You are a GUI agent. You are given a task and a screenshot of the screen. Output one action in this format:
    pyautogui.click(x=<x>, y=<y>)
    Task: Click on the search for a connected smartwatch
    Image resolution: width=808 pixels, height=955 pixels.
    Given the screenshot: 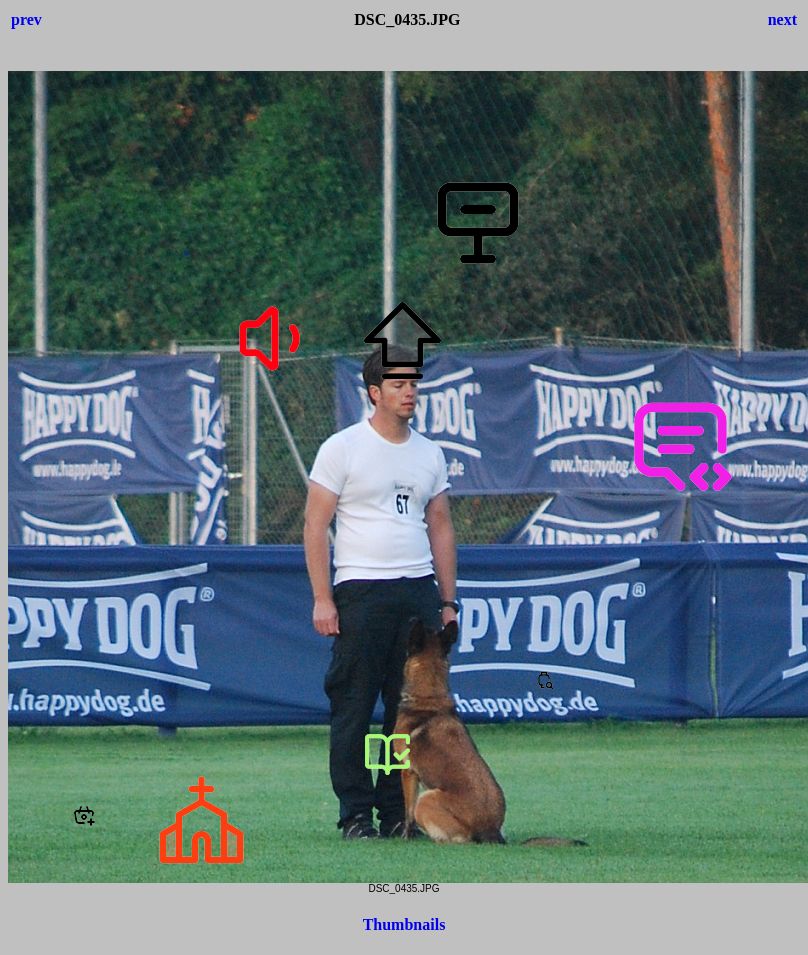 What is the action you would take?
    pyautogui.click(x=544, y=680)
    